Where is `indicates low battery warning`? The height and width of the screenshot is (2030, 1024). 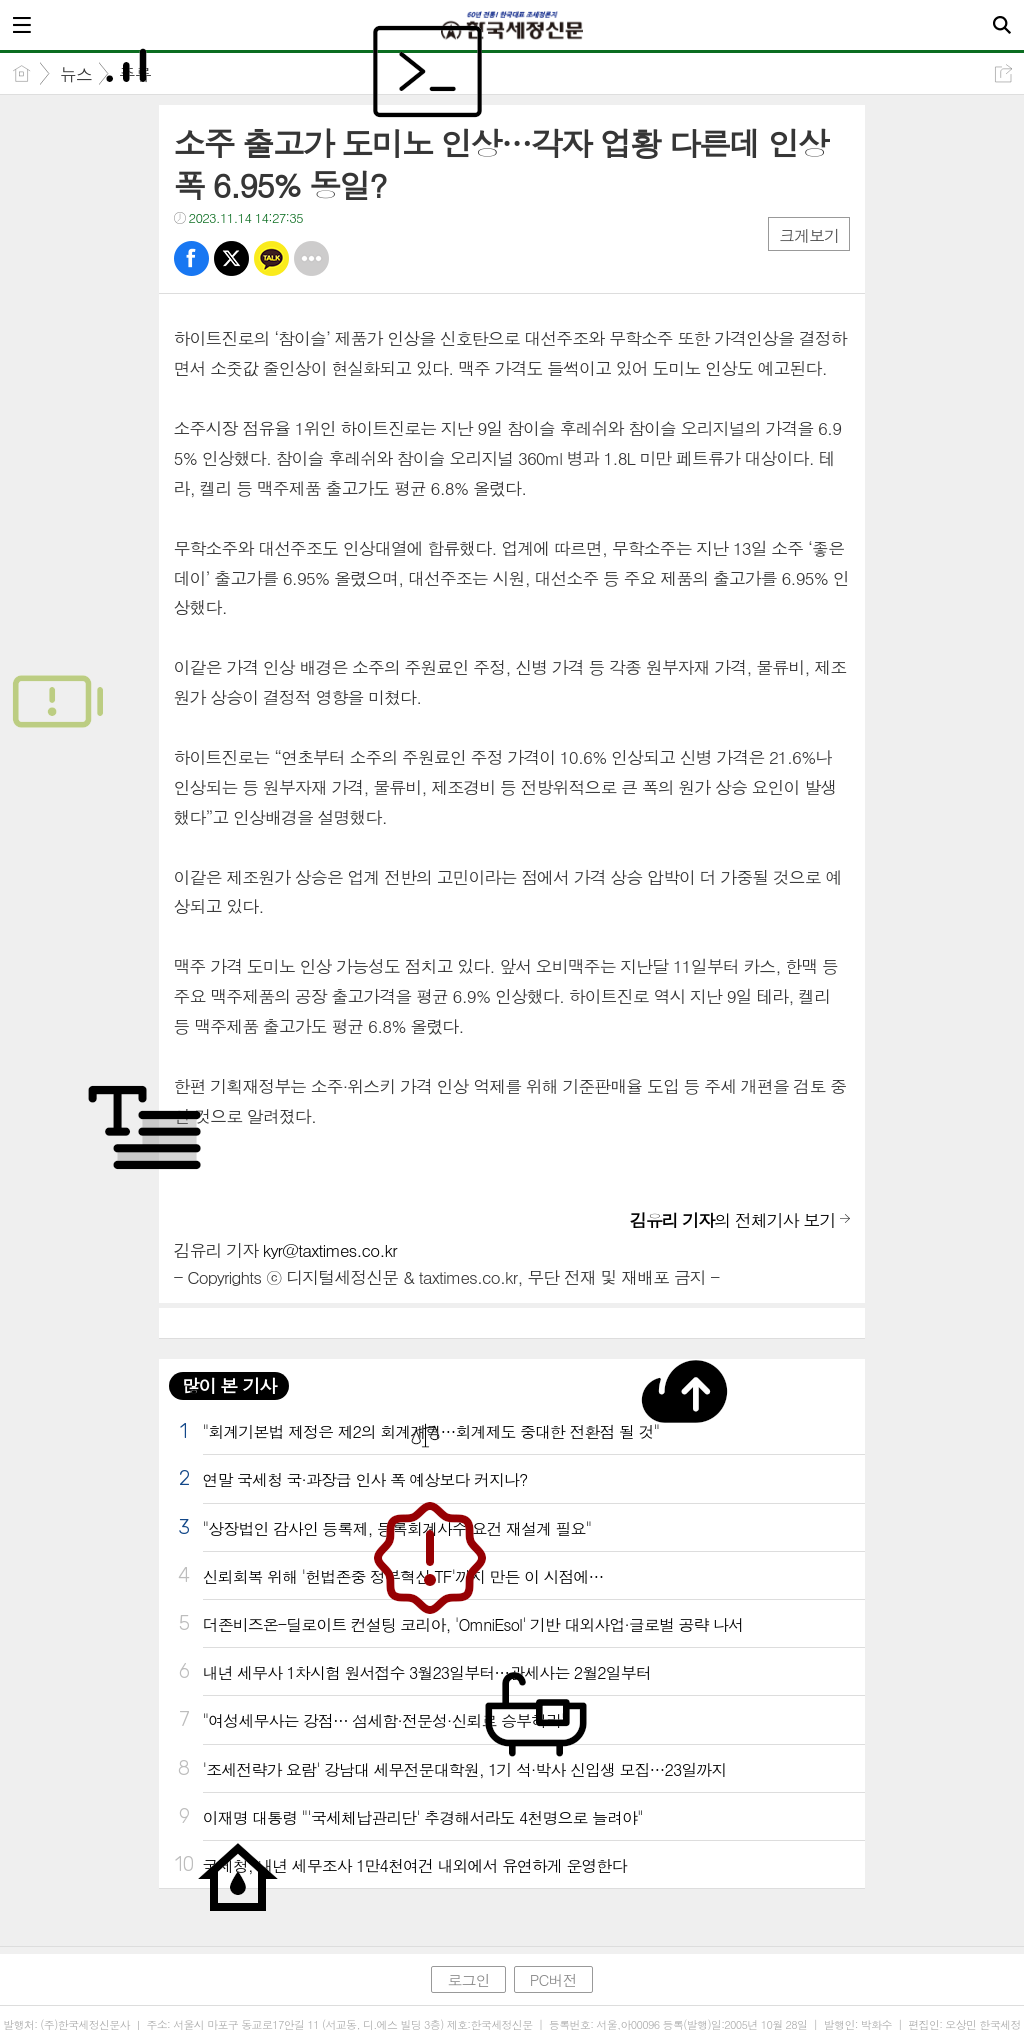
indicates low battery warning is located at coordinates (56, 701).